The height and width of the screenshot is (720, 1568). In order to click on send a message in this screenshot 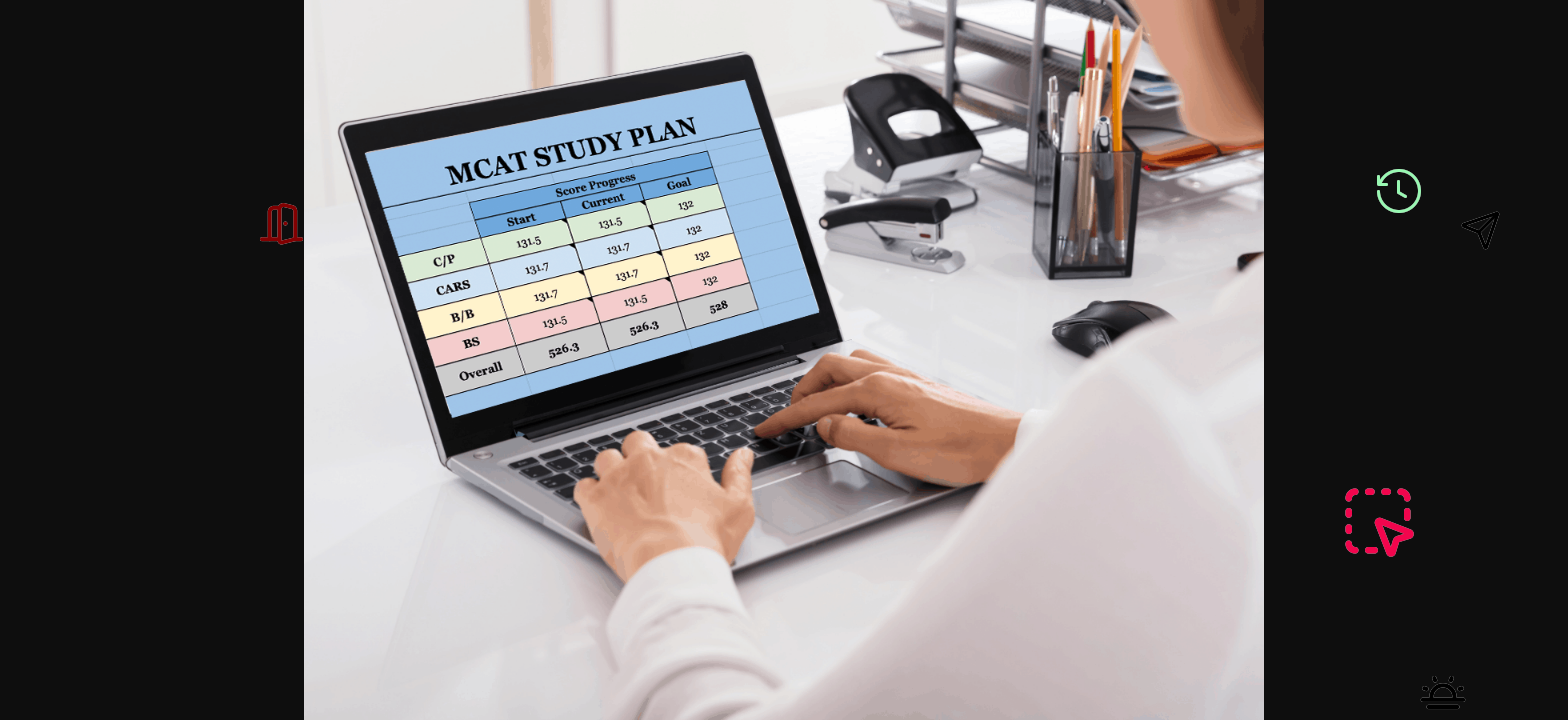, I will do `click(1480, 230)`.